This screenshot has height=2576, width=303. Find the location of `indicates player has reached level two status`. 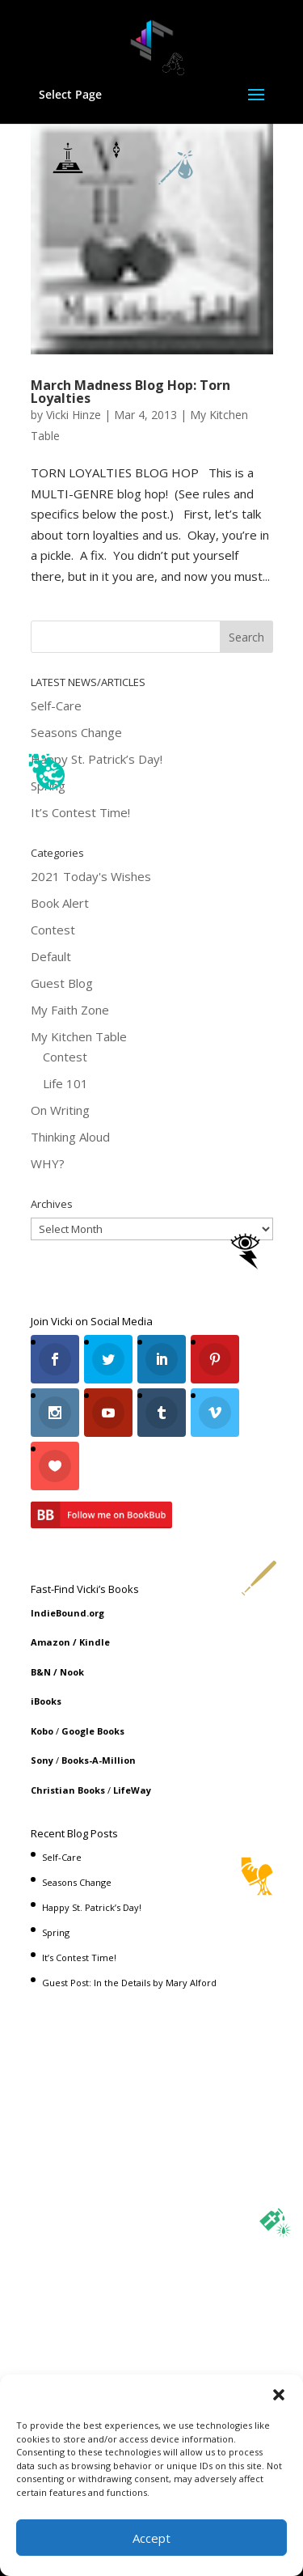

indicates player has reached level two status is located at coordinates (116, 150).